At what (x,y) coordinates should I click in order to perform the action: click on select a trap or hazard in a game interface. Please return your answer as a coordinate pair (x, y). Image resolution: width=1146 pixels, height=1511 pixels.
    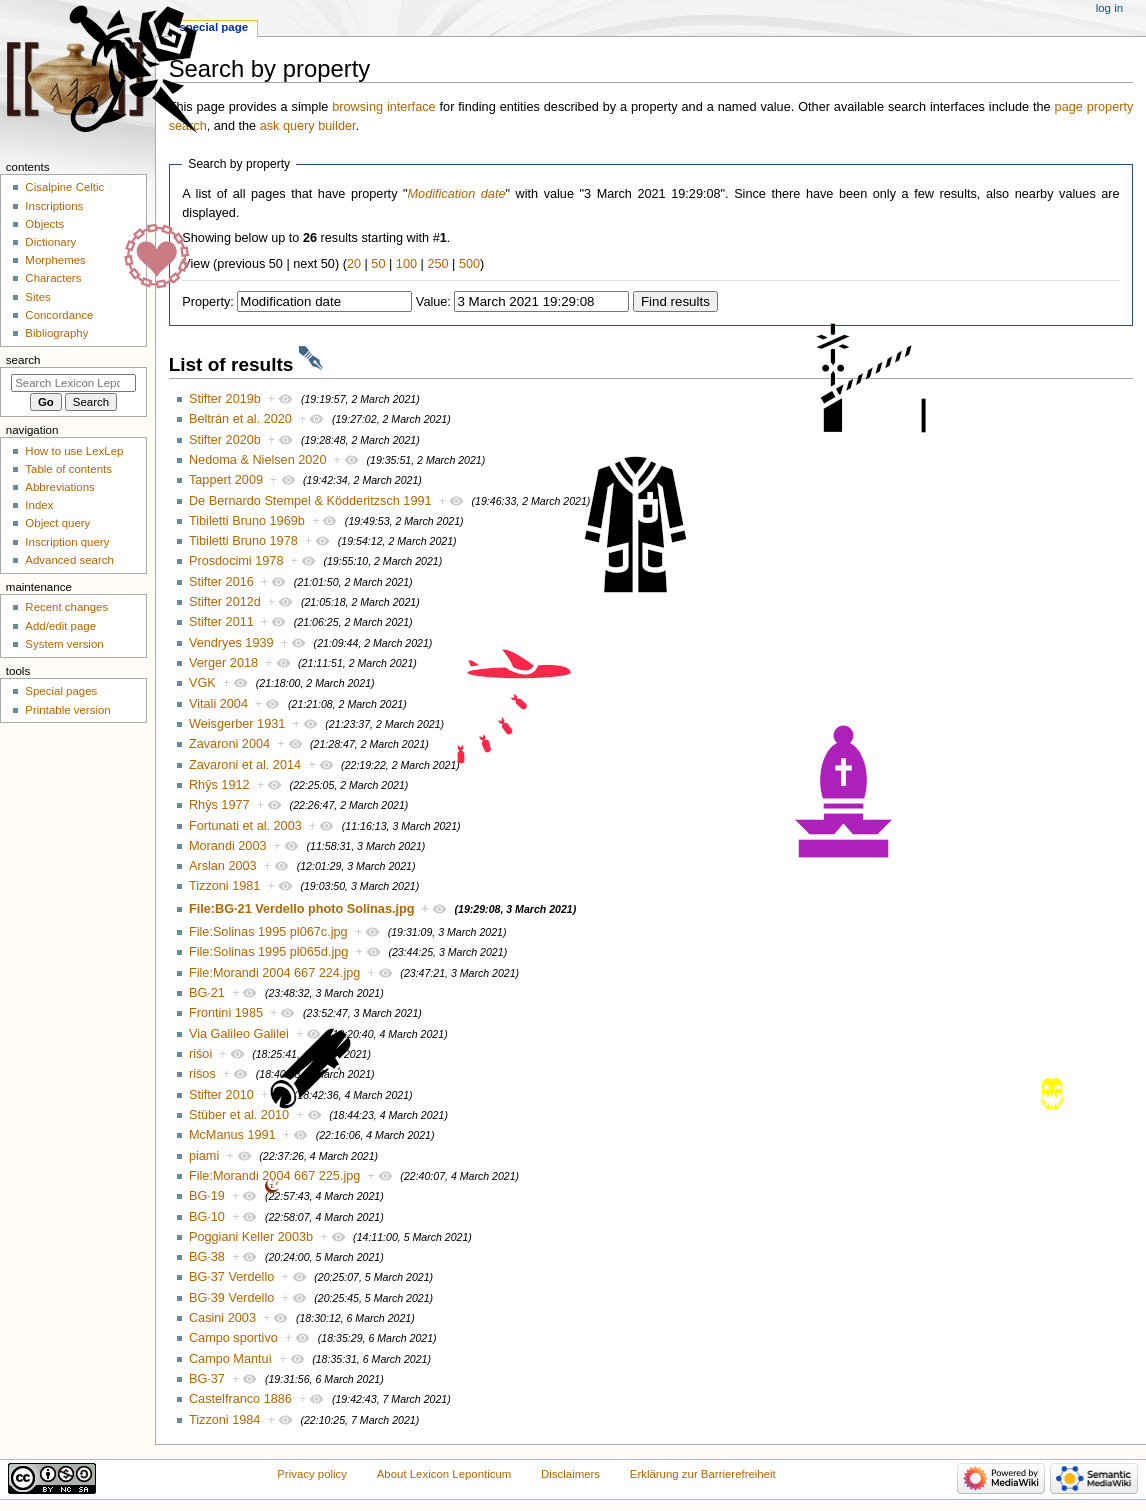
    Looking at the image, I should click on (1052, 1094).